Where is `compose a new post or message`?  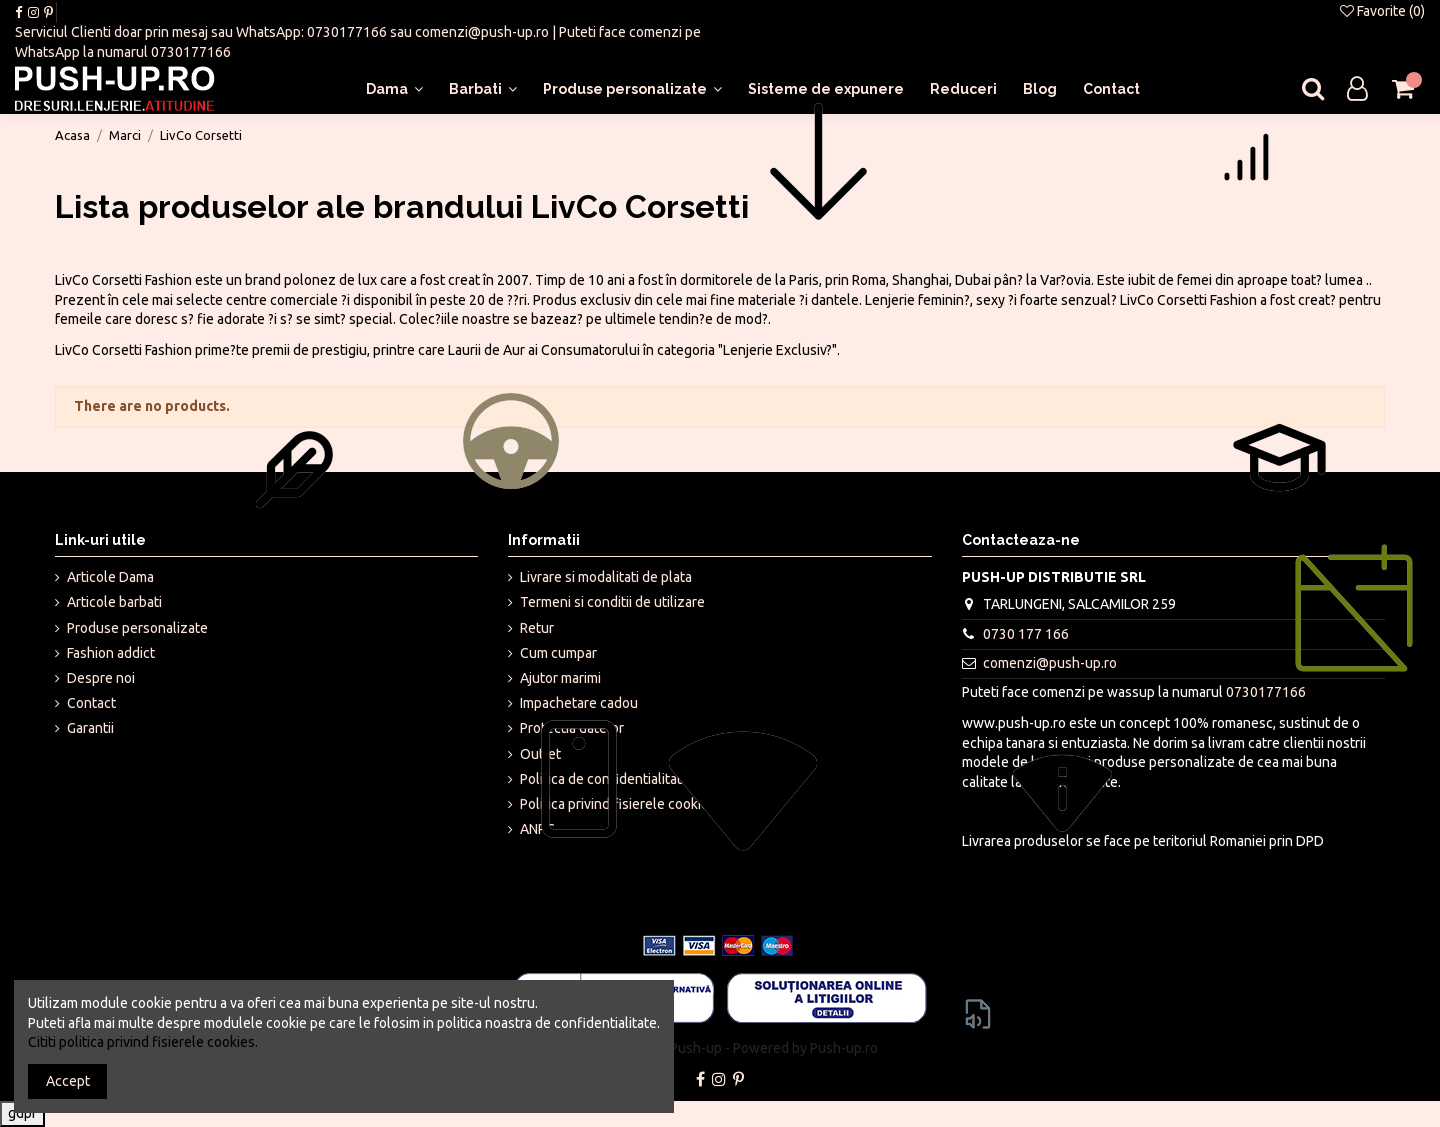 compose a new post or message is located at coordinates (293, 471).